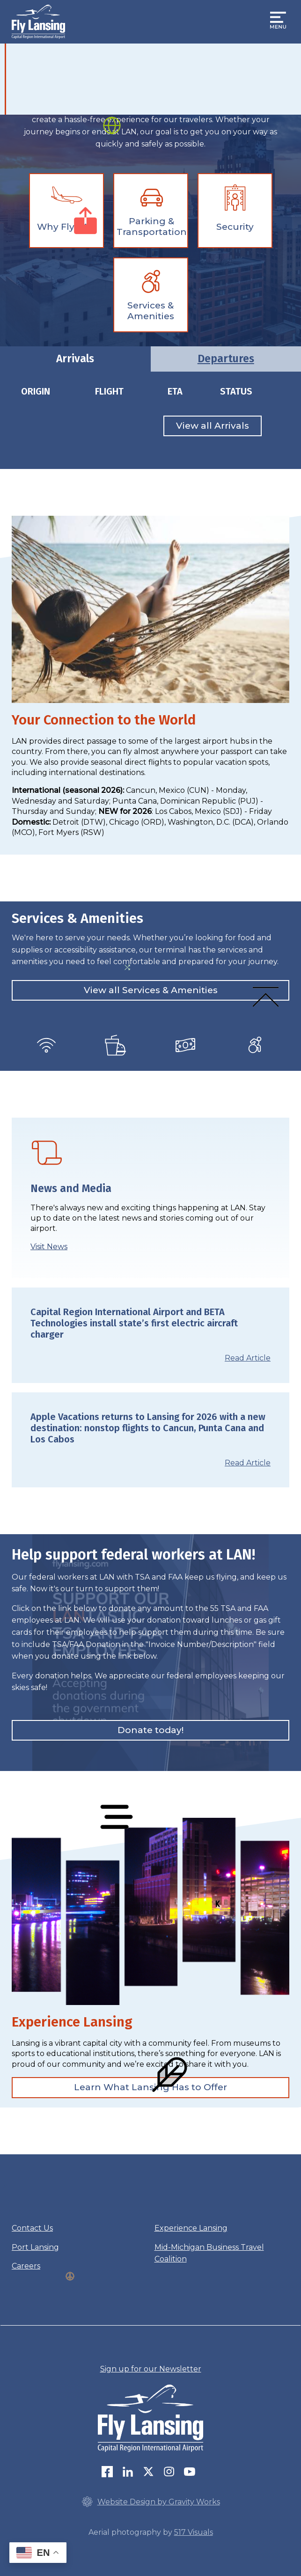  Describe the element at coordinates (169, 2075) in the screenshot. I see `compose a new message or note` at that location.